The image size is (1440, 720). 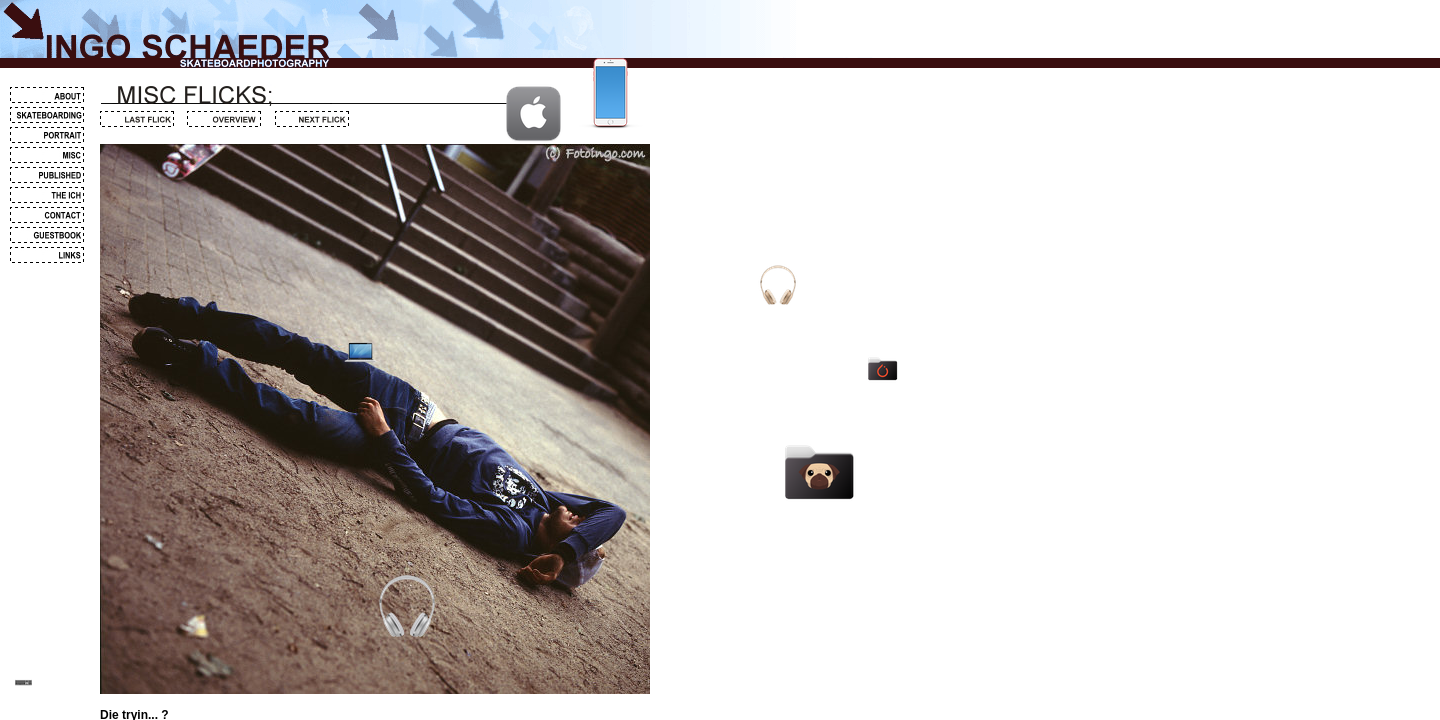 What do you see at coordinates (23, 682) in the screenshot?
I see `connect or manage a wireless keyboard` at bounding box center [23, 682].